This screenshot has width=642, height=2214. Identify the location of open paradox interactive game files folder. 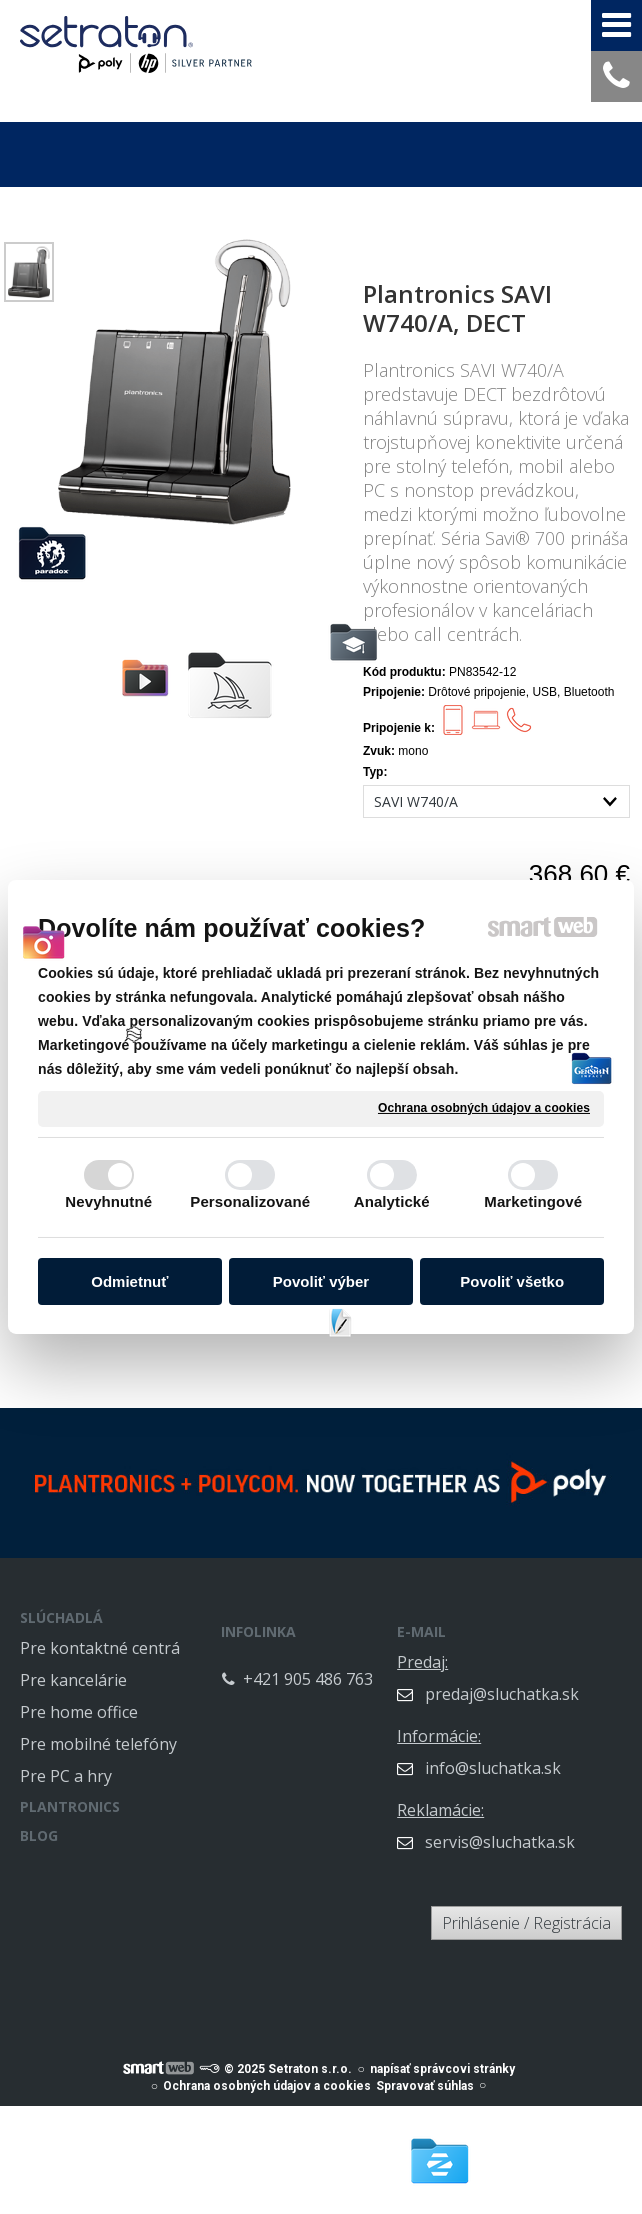
(52, 555).